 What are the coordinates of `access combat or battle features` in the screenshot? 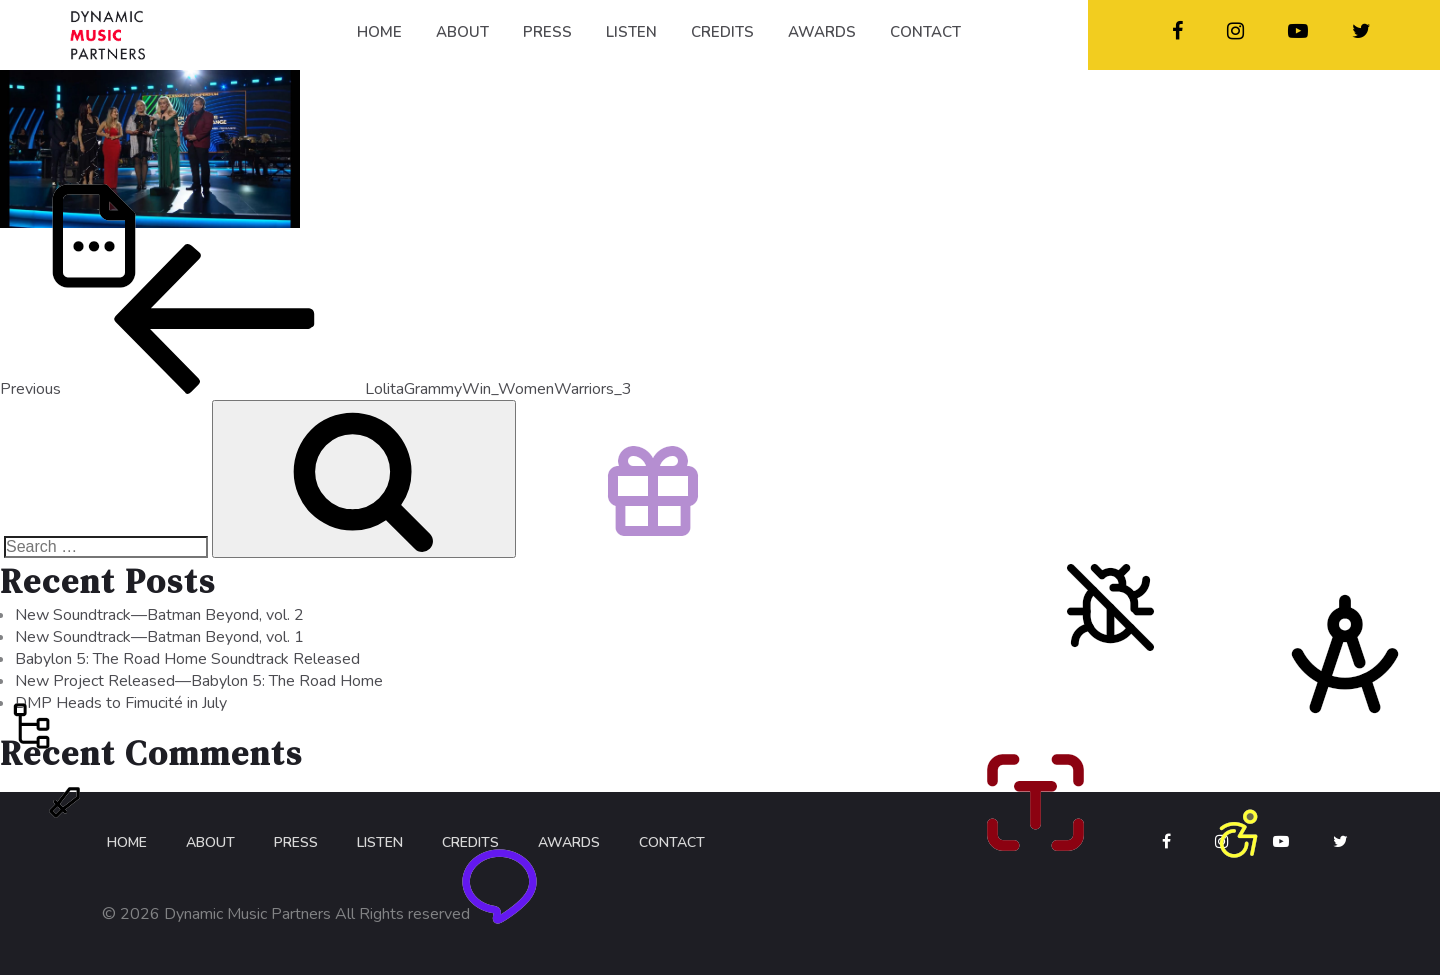 It's located at (64, 802).